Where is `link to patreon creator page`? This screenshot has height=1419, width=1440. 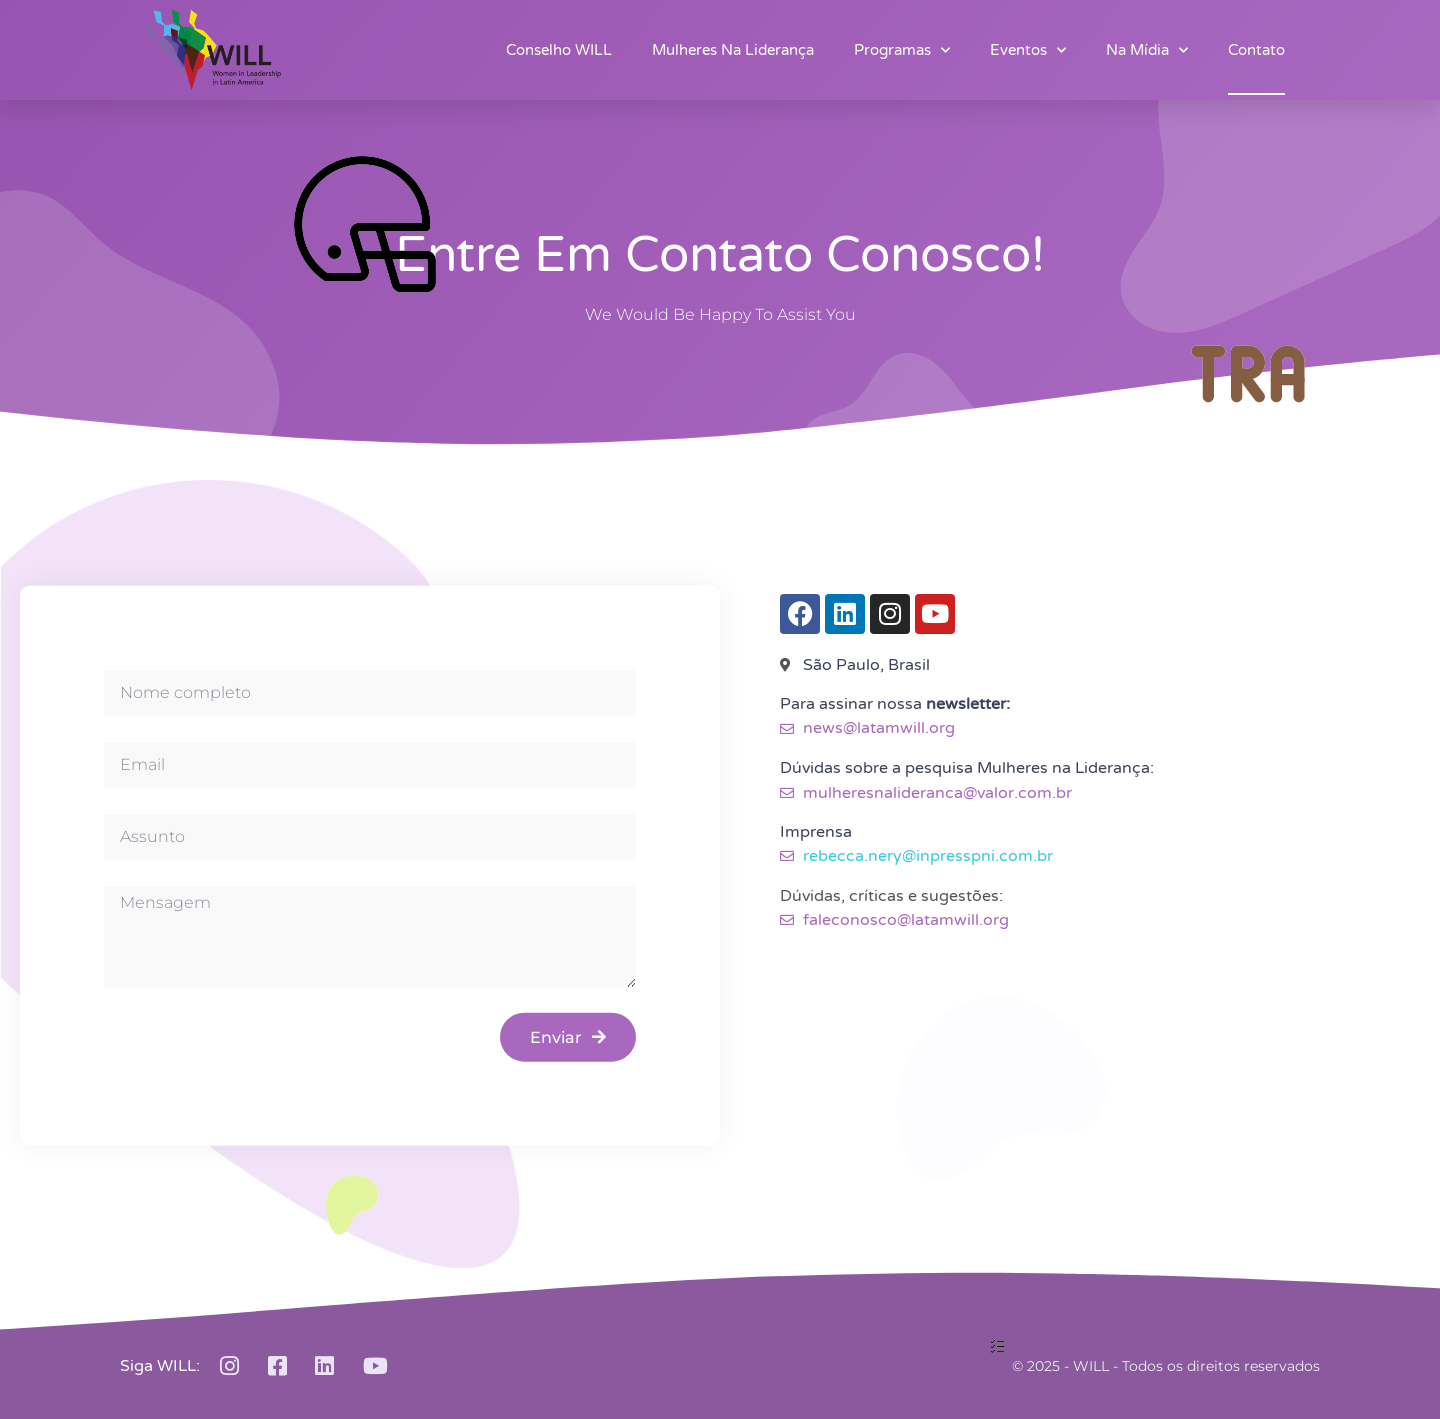
link to patreon creator page is located at coordinates (350, 1204).